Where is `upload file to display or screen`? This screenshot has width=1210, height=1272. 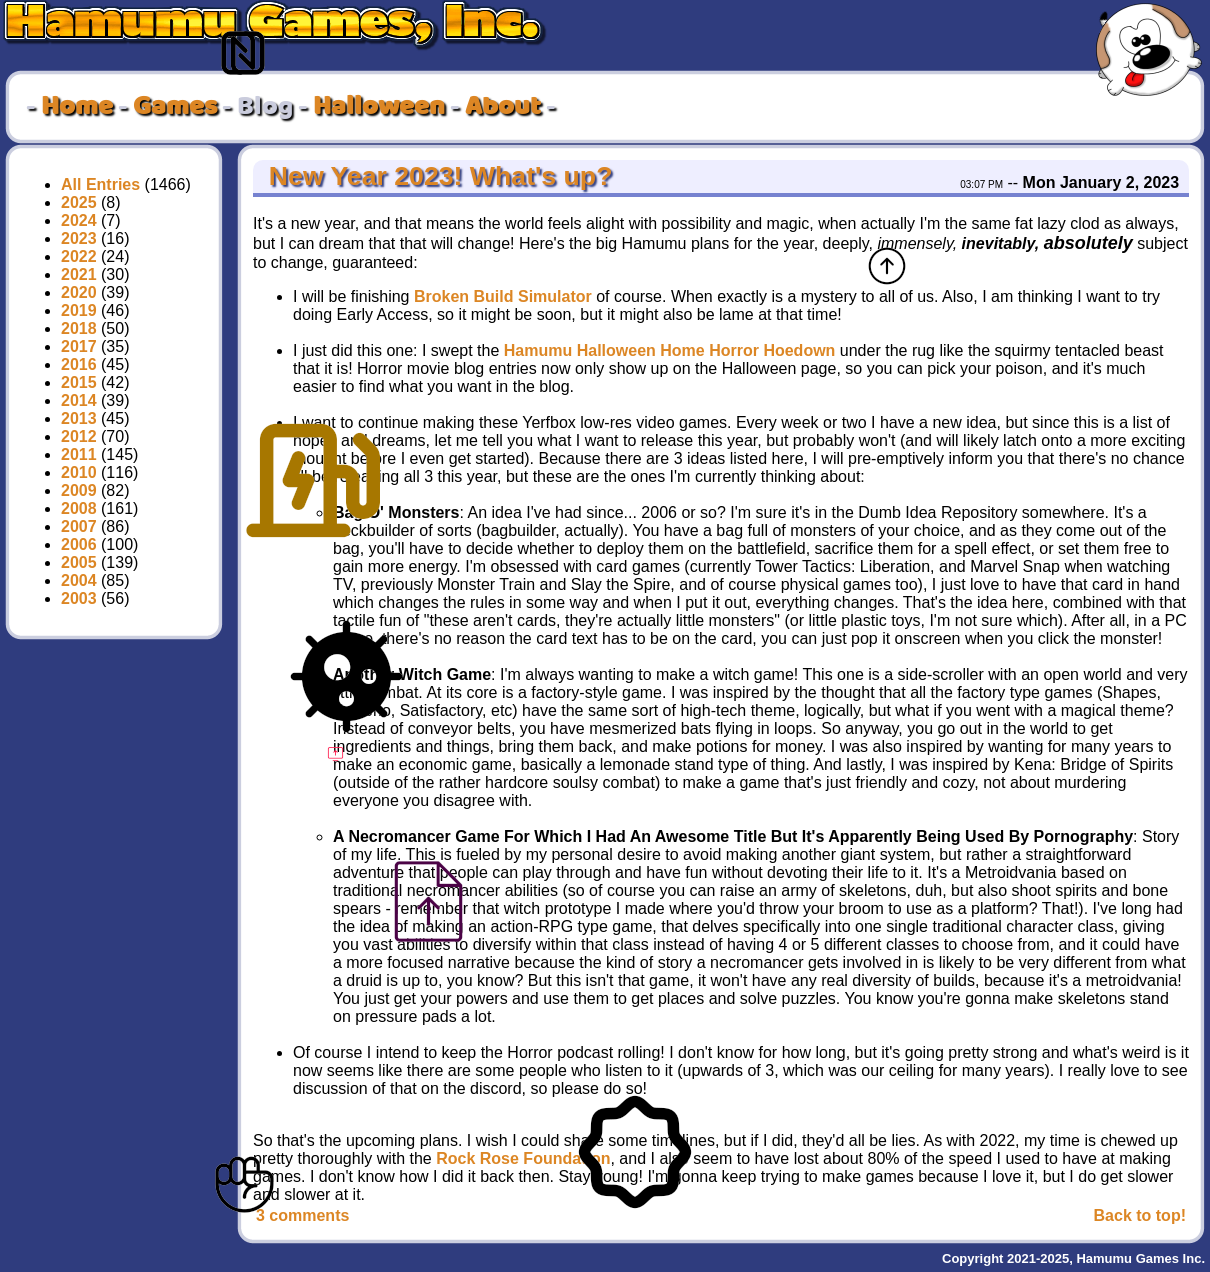
upload file to display or screen is located at coordinates (335, 753).